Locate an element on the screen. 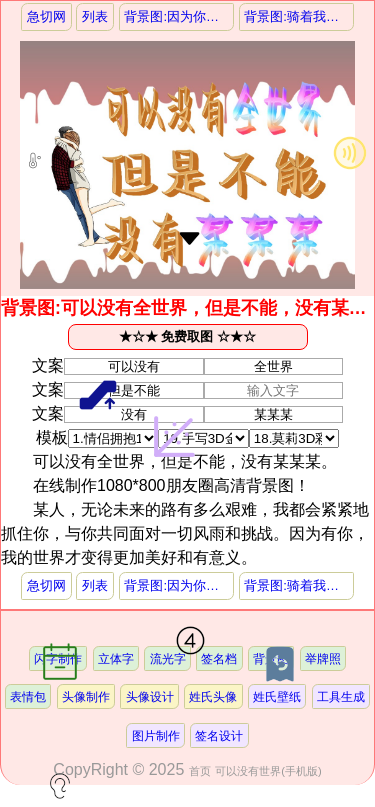  view covariate analysis chart is located at coordinates (174, 436).